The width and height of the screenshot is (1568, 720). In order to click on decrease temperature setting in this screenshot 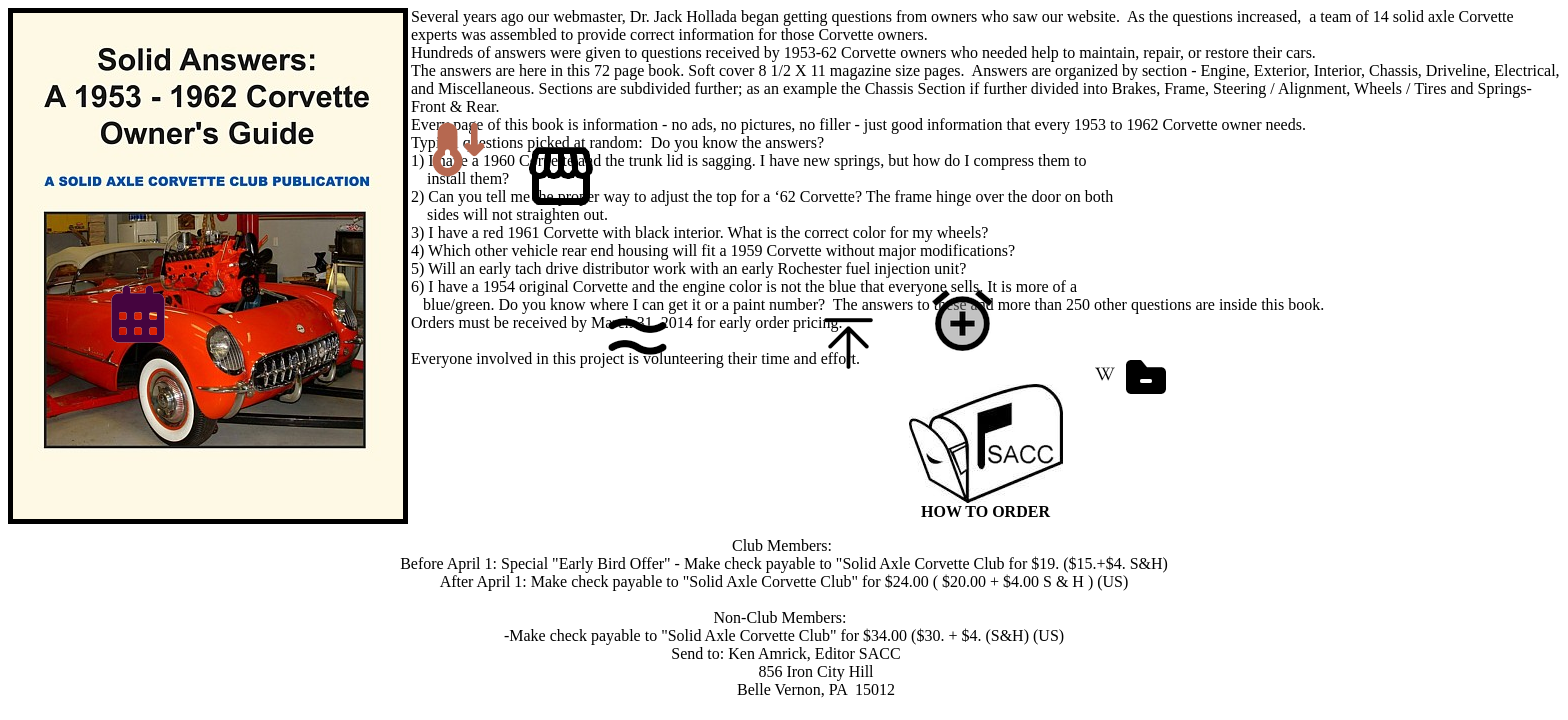, I will do `click(457, 149)`.